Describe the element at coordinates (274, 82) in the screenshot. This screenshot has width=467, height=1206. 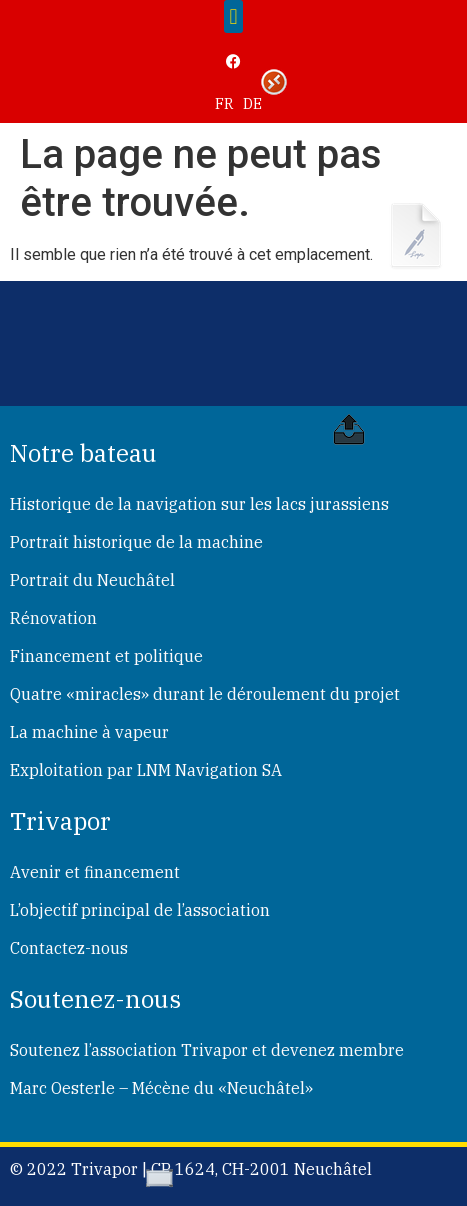
I see `open remote desktop connection` at that location.